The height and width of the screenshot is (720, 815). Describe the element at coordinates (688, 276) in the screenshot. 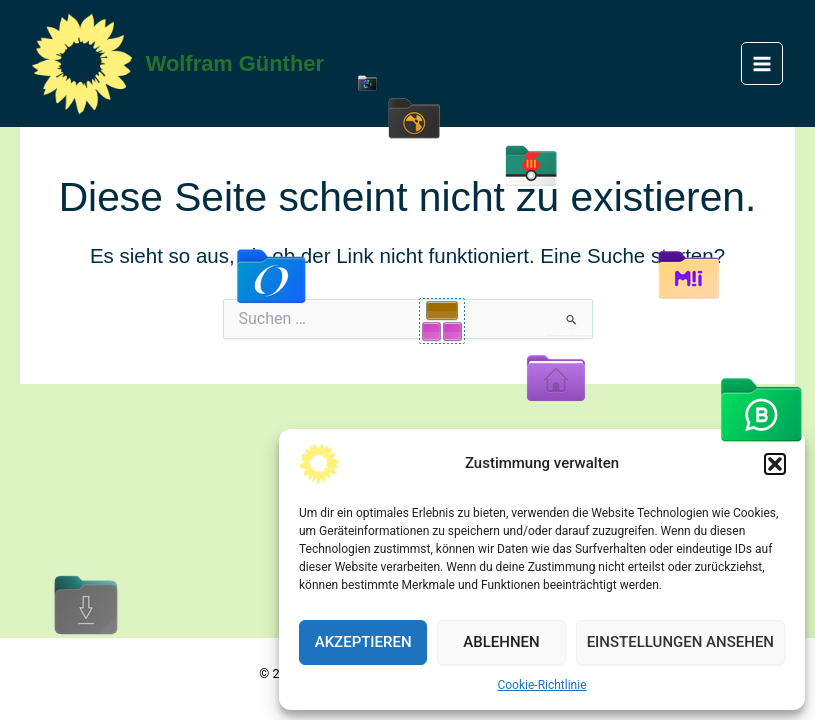

I see `open wondershare filmii video projects folder` at that location.